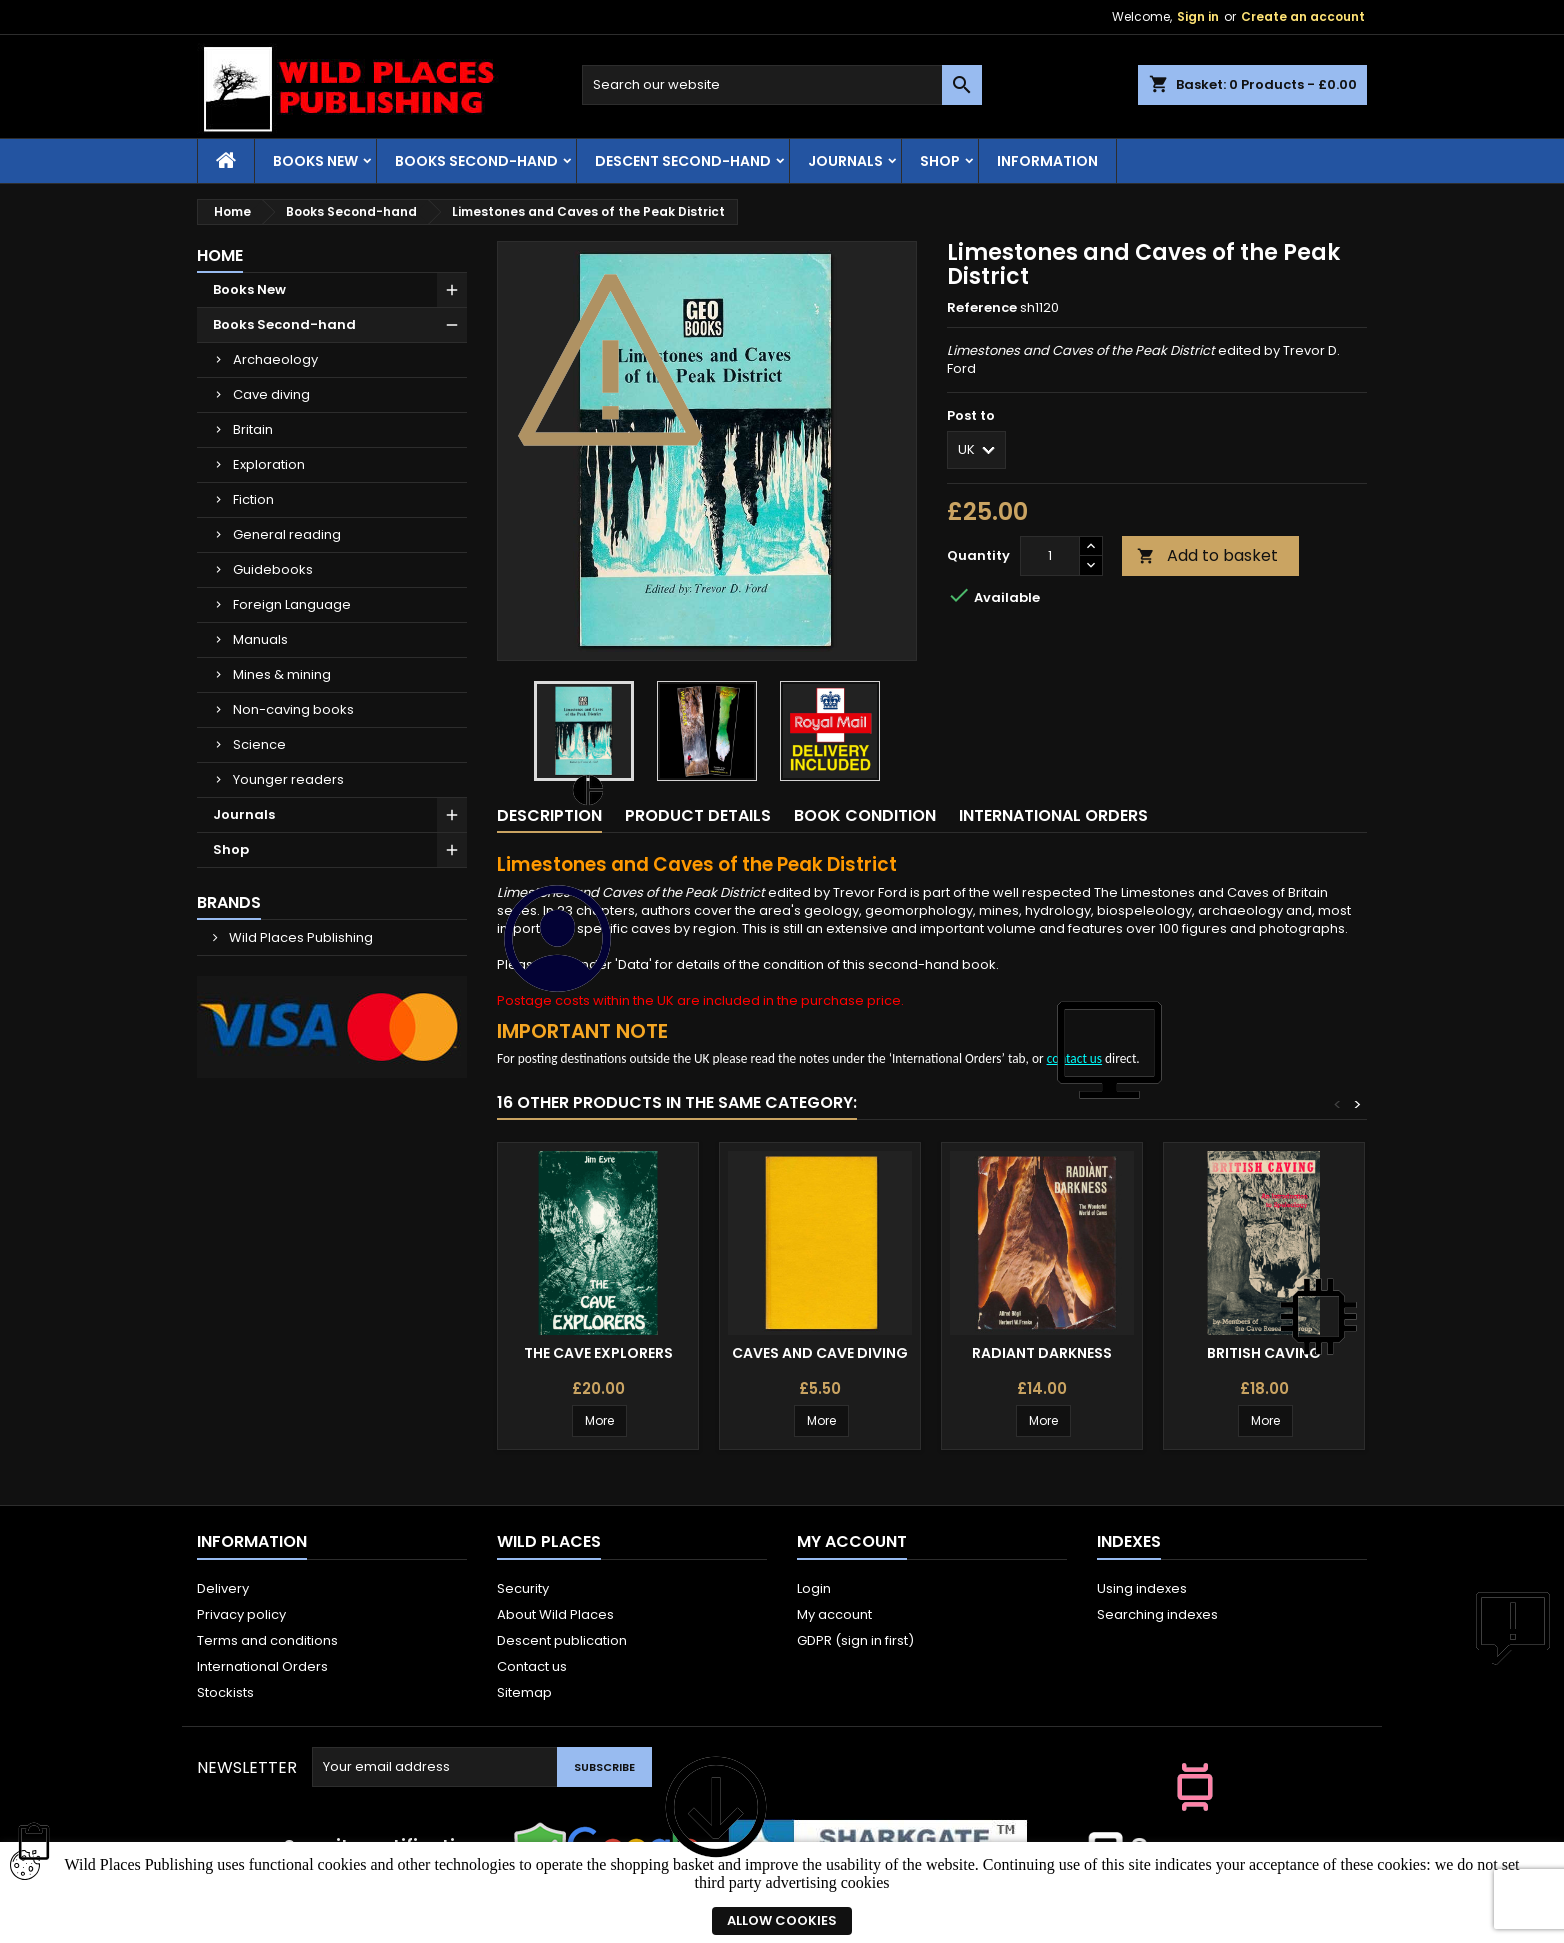  I want to click on access virtual machine settings, so click(1109, 1046).